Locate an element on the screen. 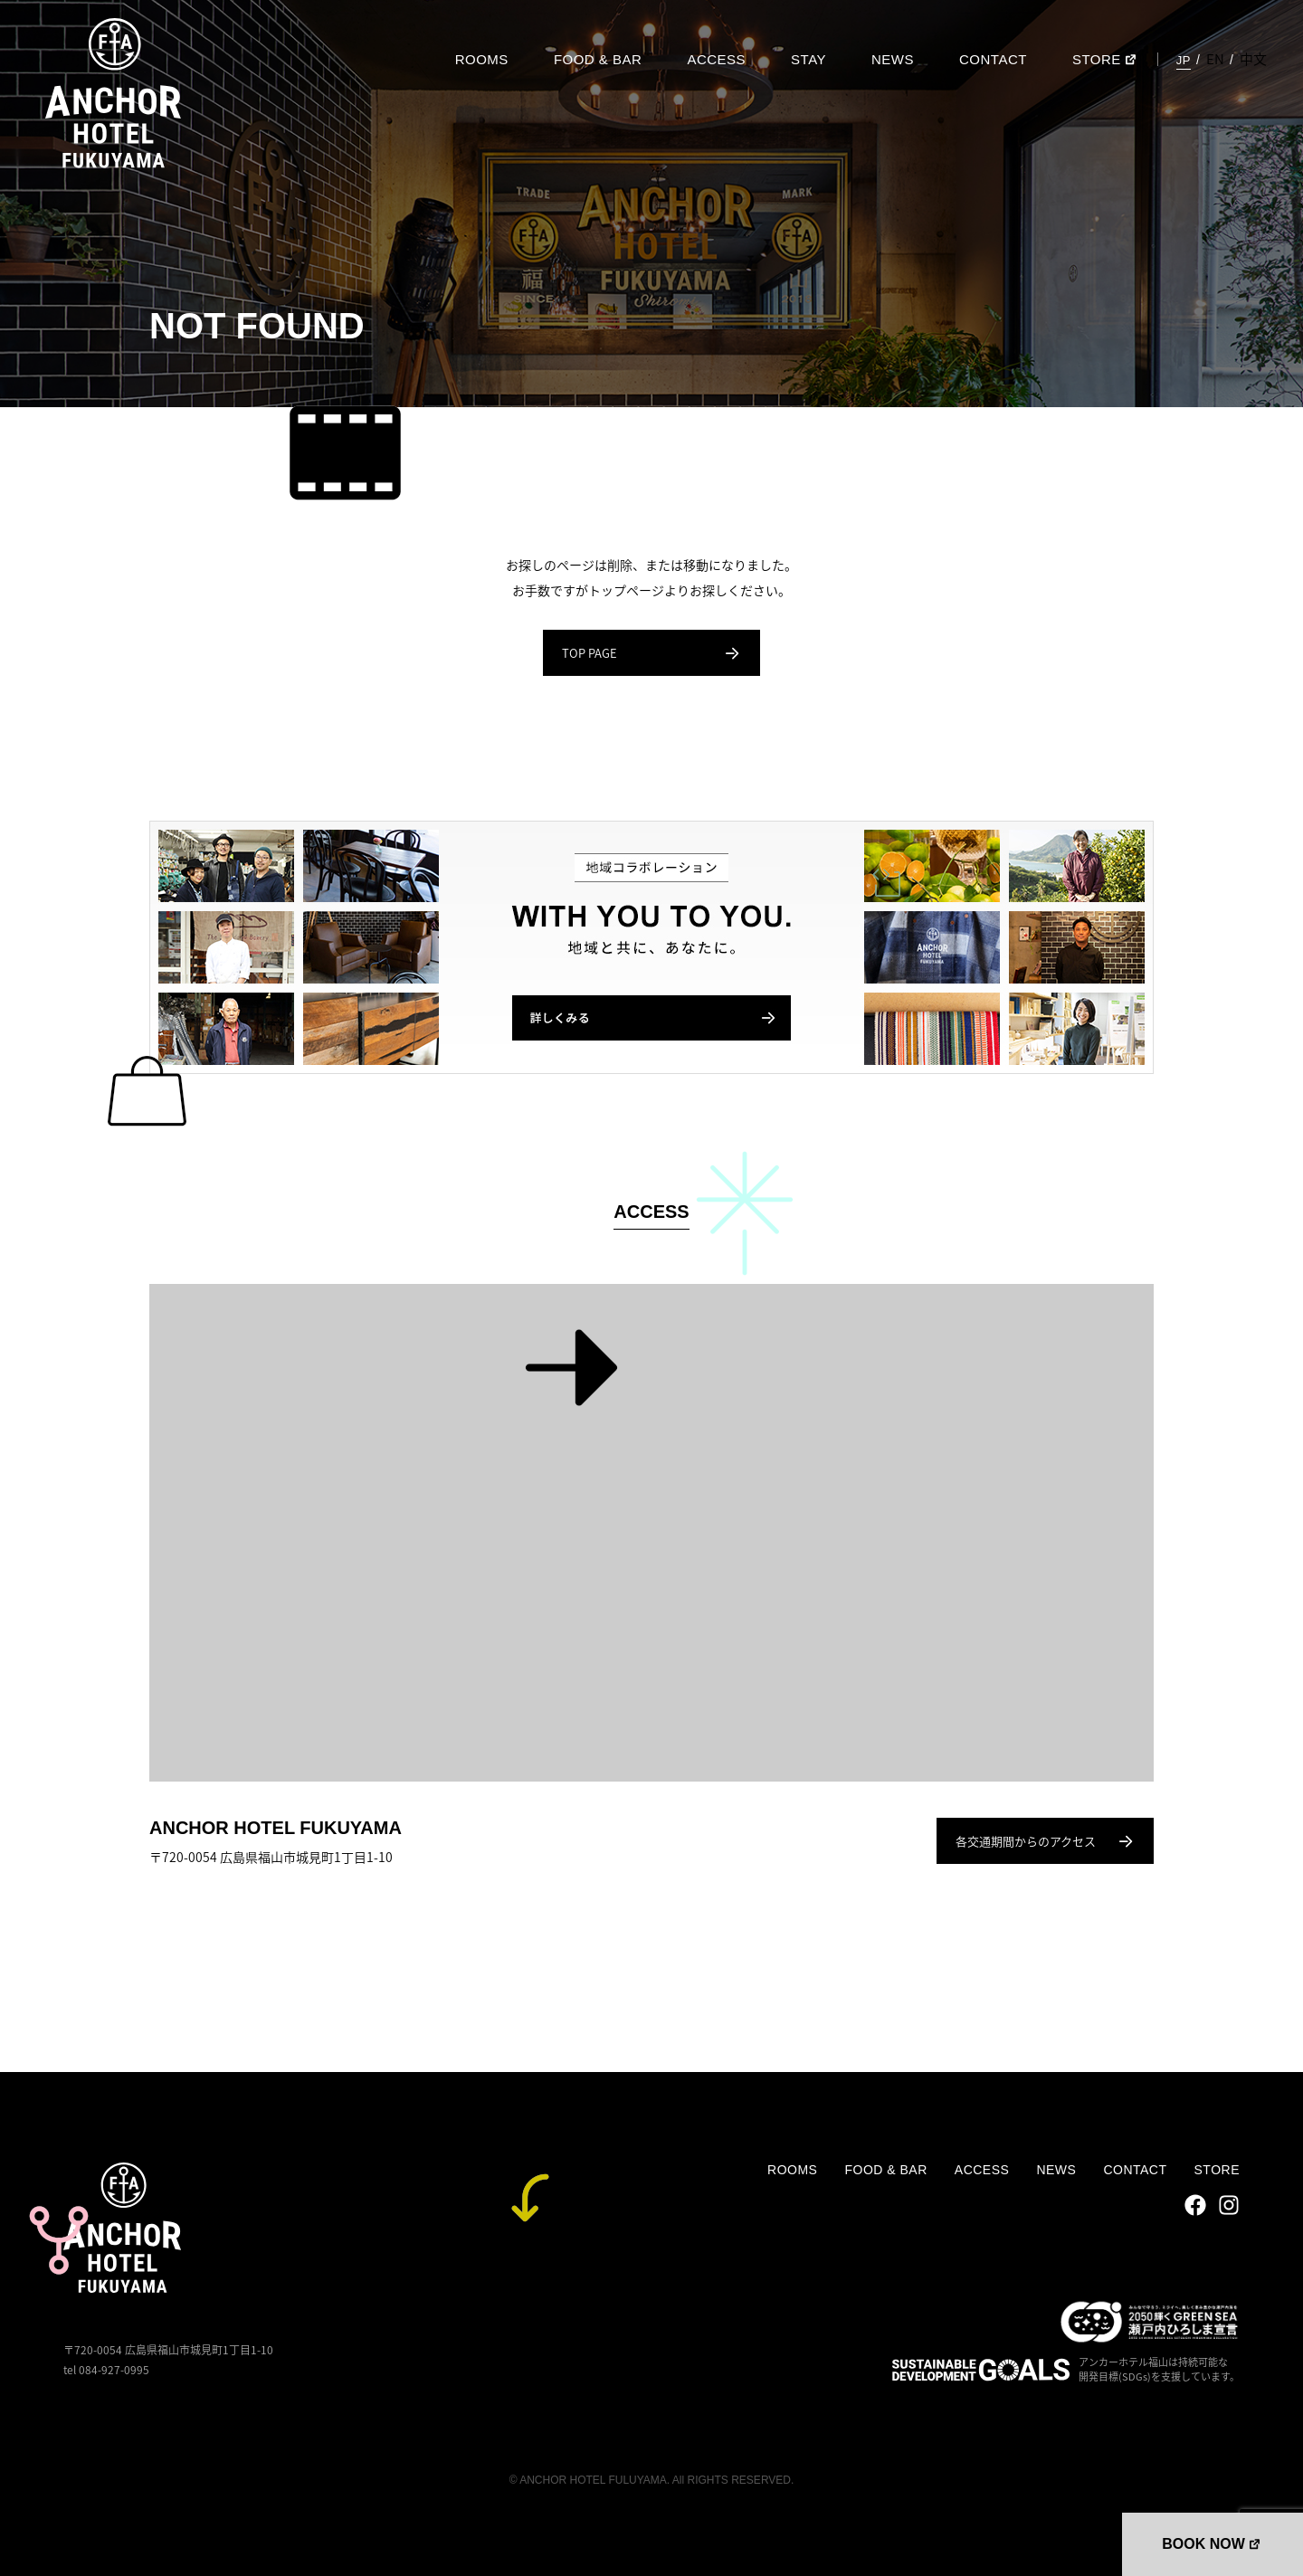 Image resolution: width=1303 pixels, height=2576 pixels. view your shopping bag is located at coordinates (147, 1095).